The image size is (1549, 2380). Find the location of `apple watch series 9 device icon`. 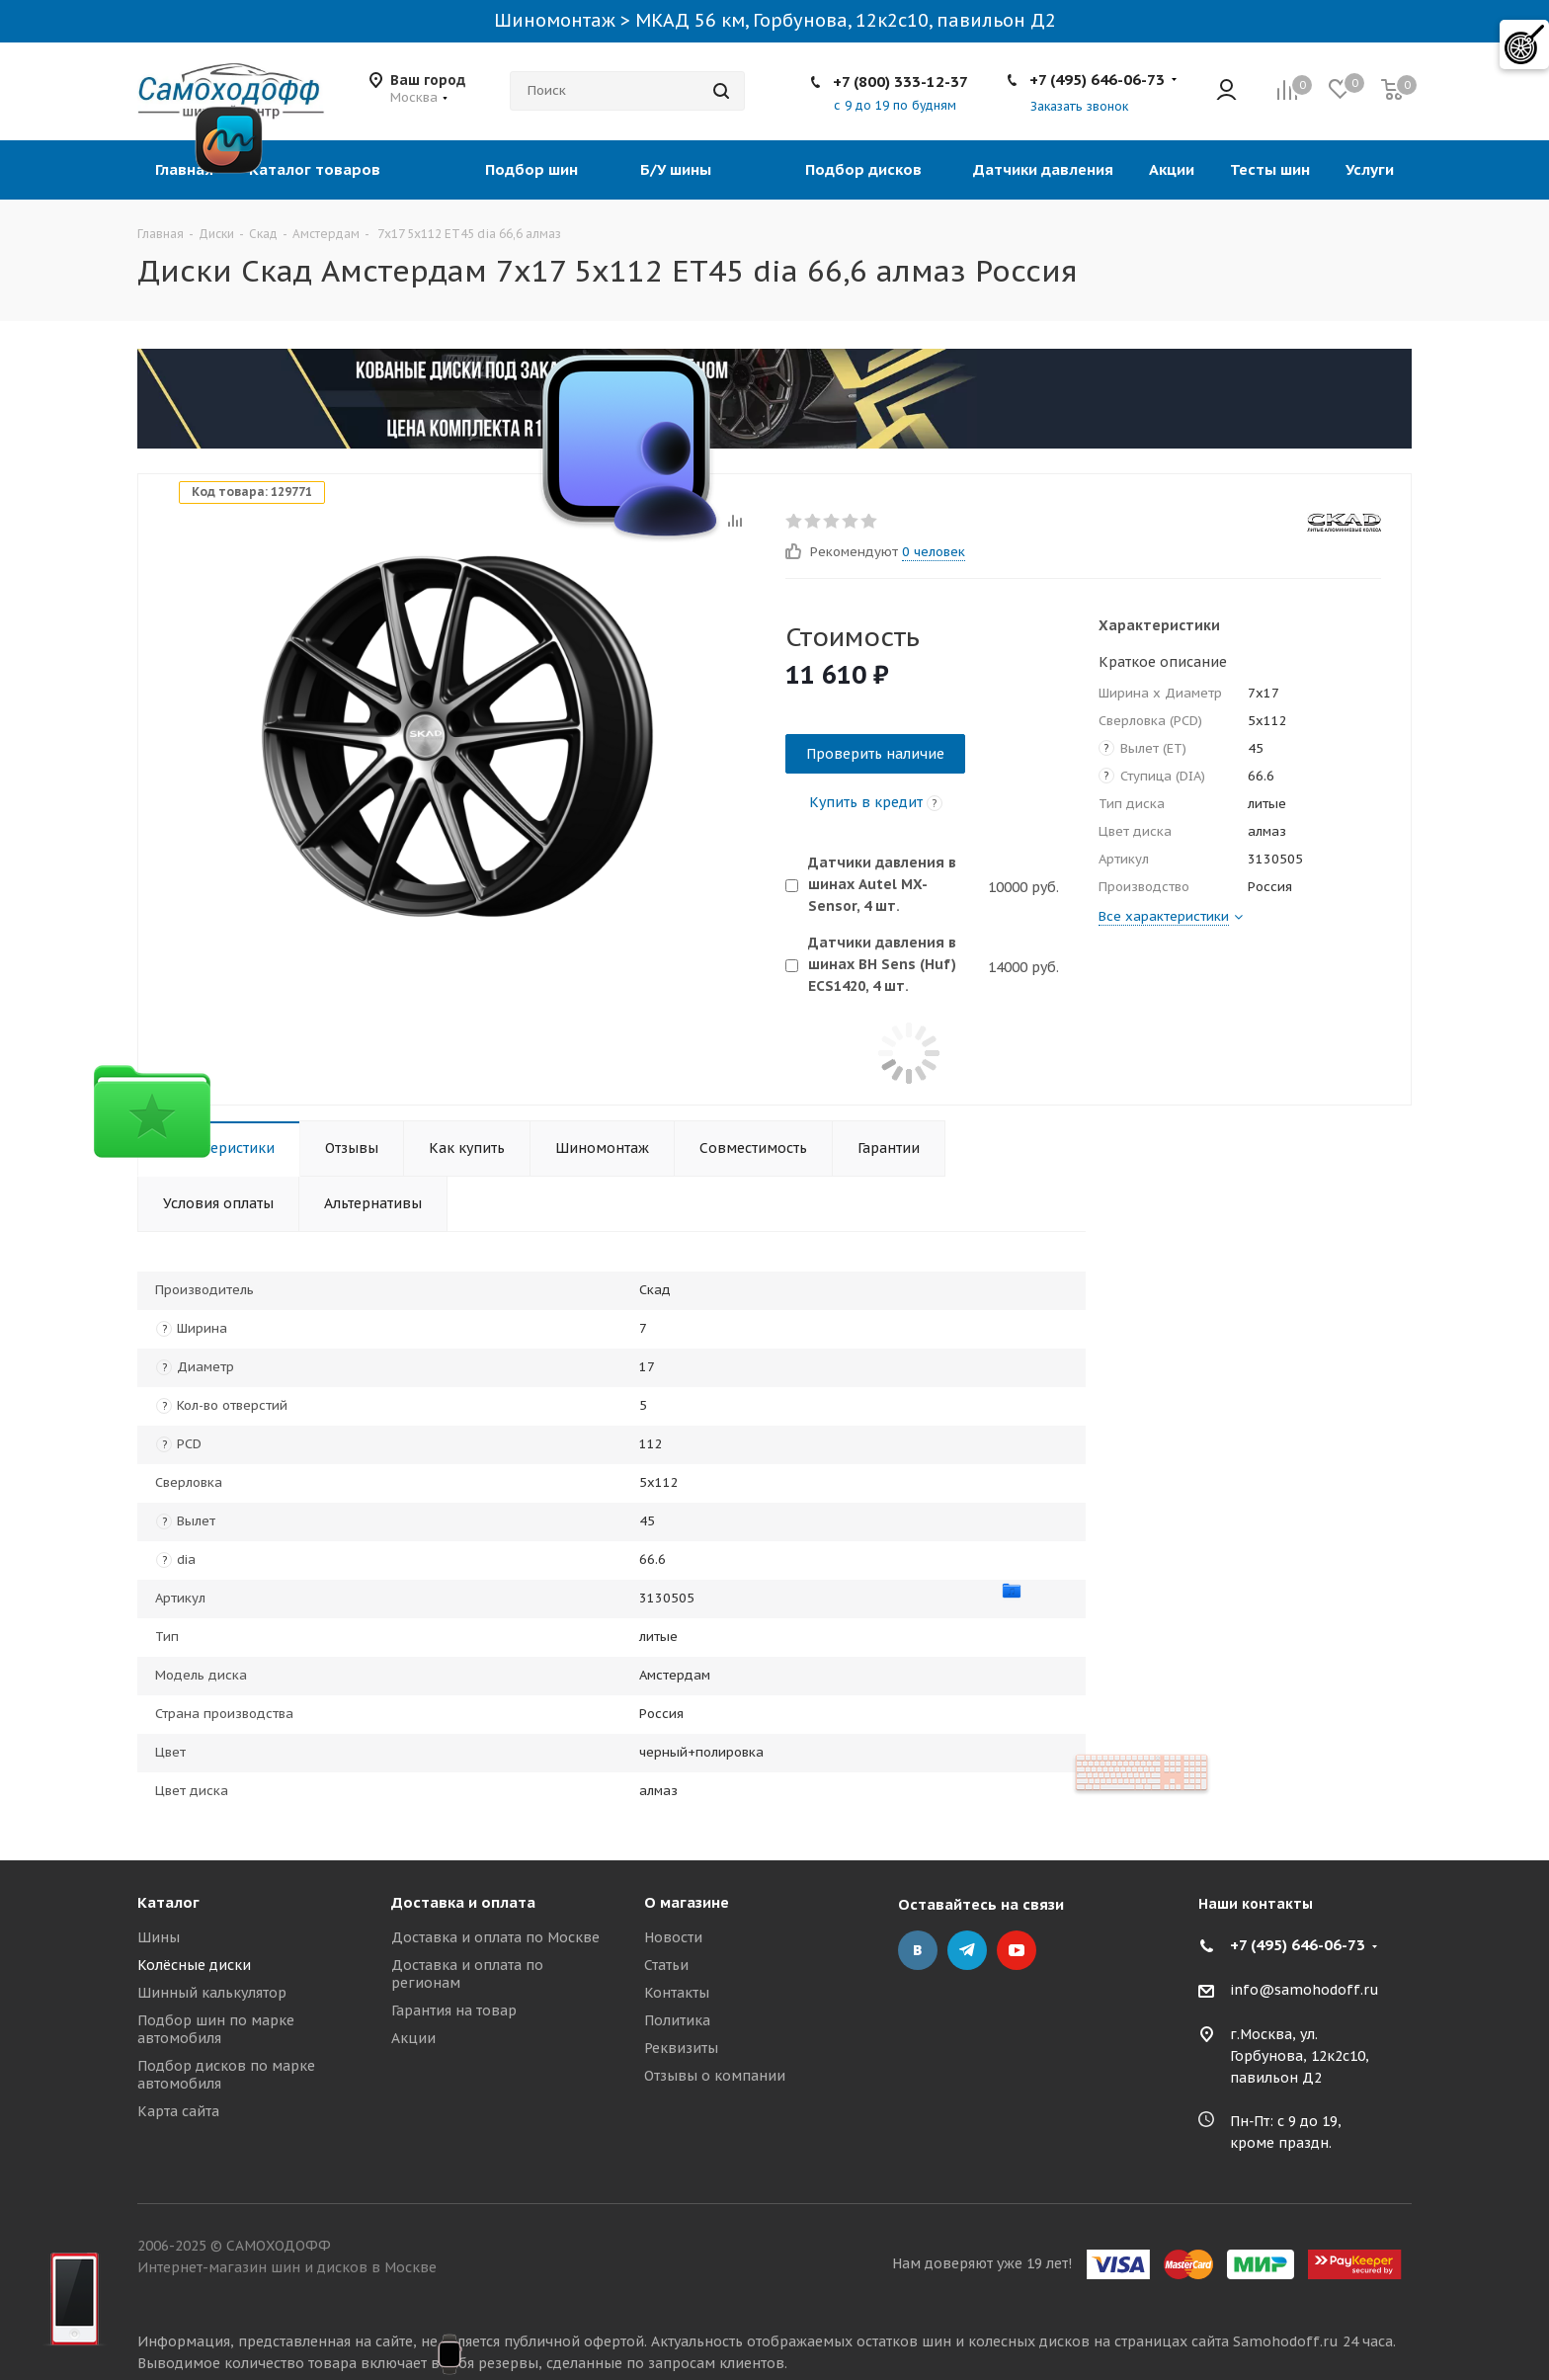

apple watch series 9 device icon is located at coordinates (449, 2354).